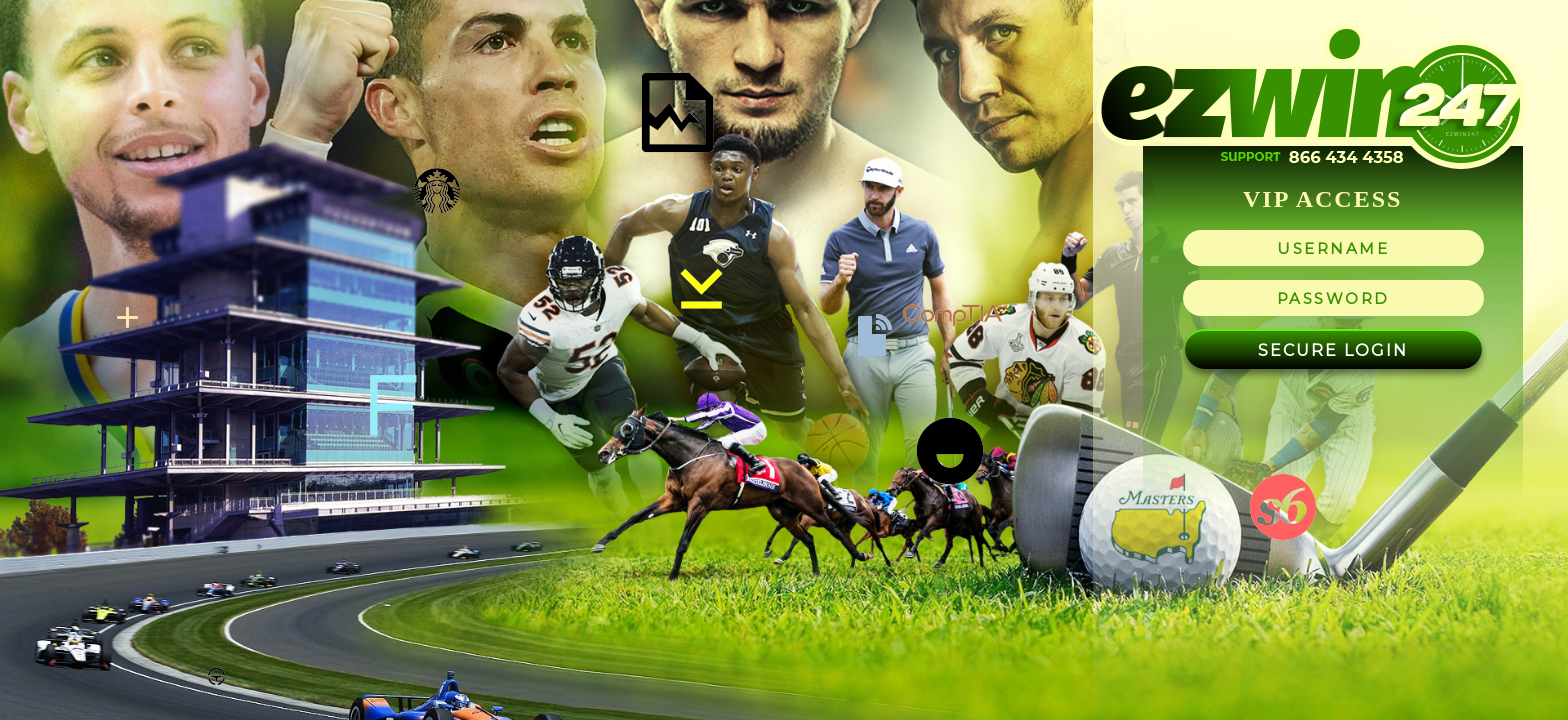 This screenshot has width=1568, height=720. What do you see at coordinates (127, 317) in the screenshot?
I see `add a new item` at bounding box center [127, 317].